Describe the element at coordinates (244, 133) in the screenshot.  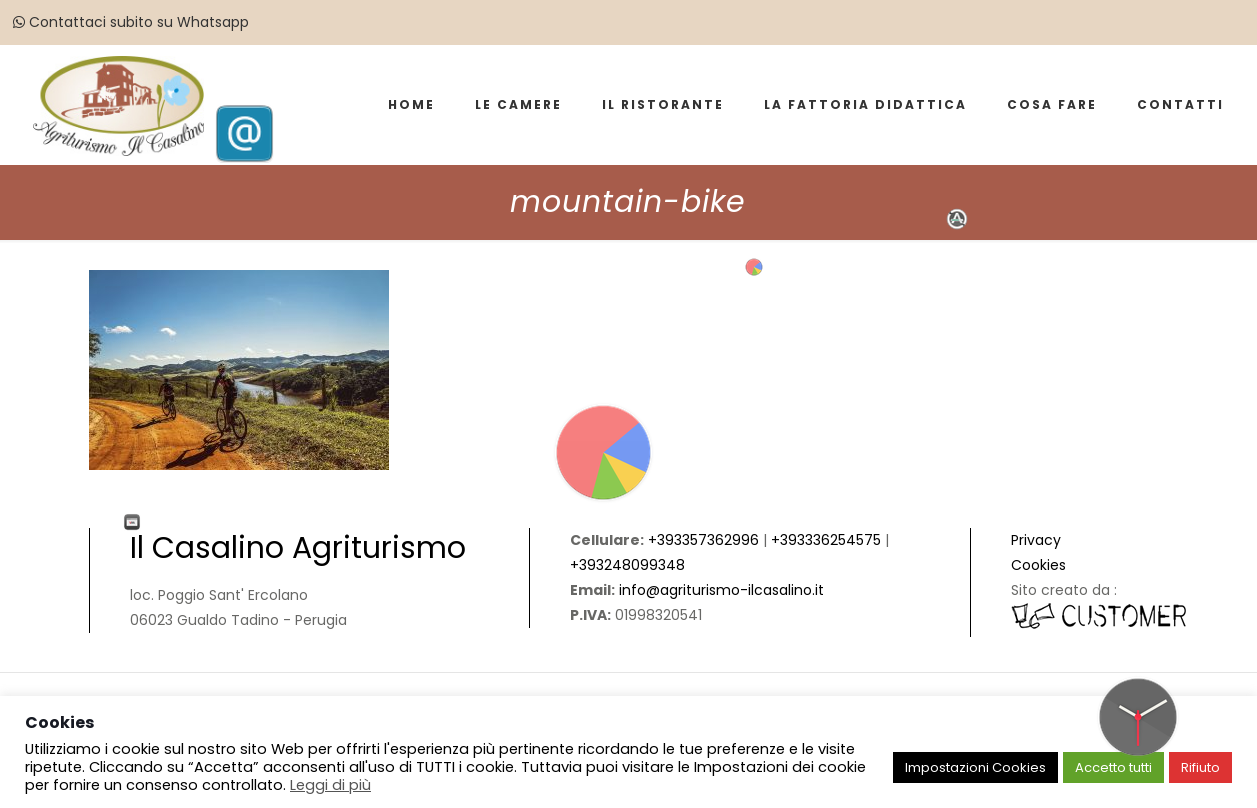
I see `access online accounts settings` at that location.